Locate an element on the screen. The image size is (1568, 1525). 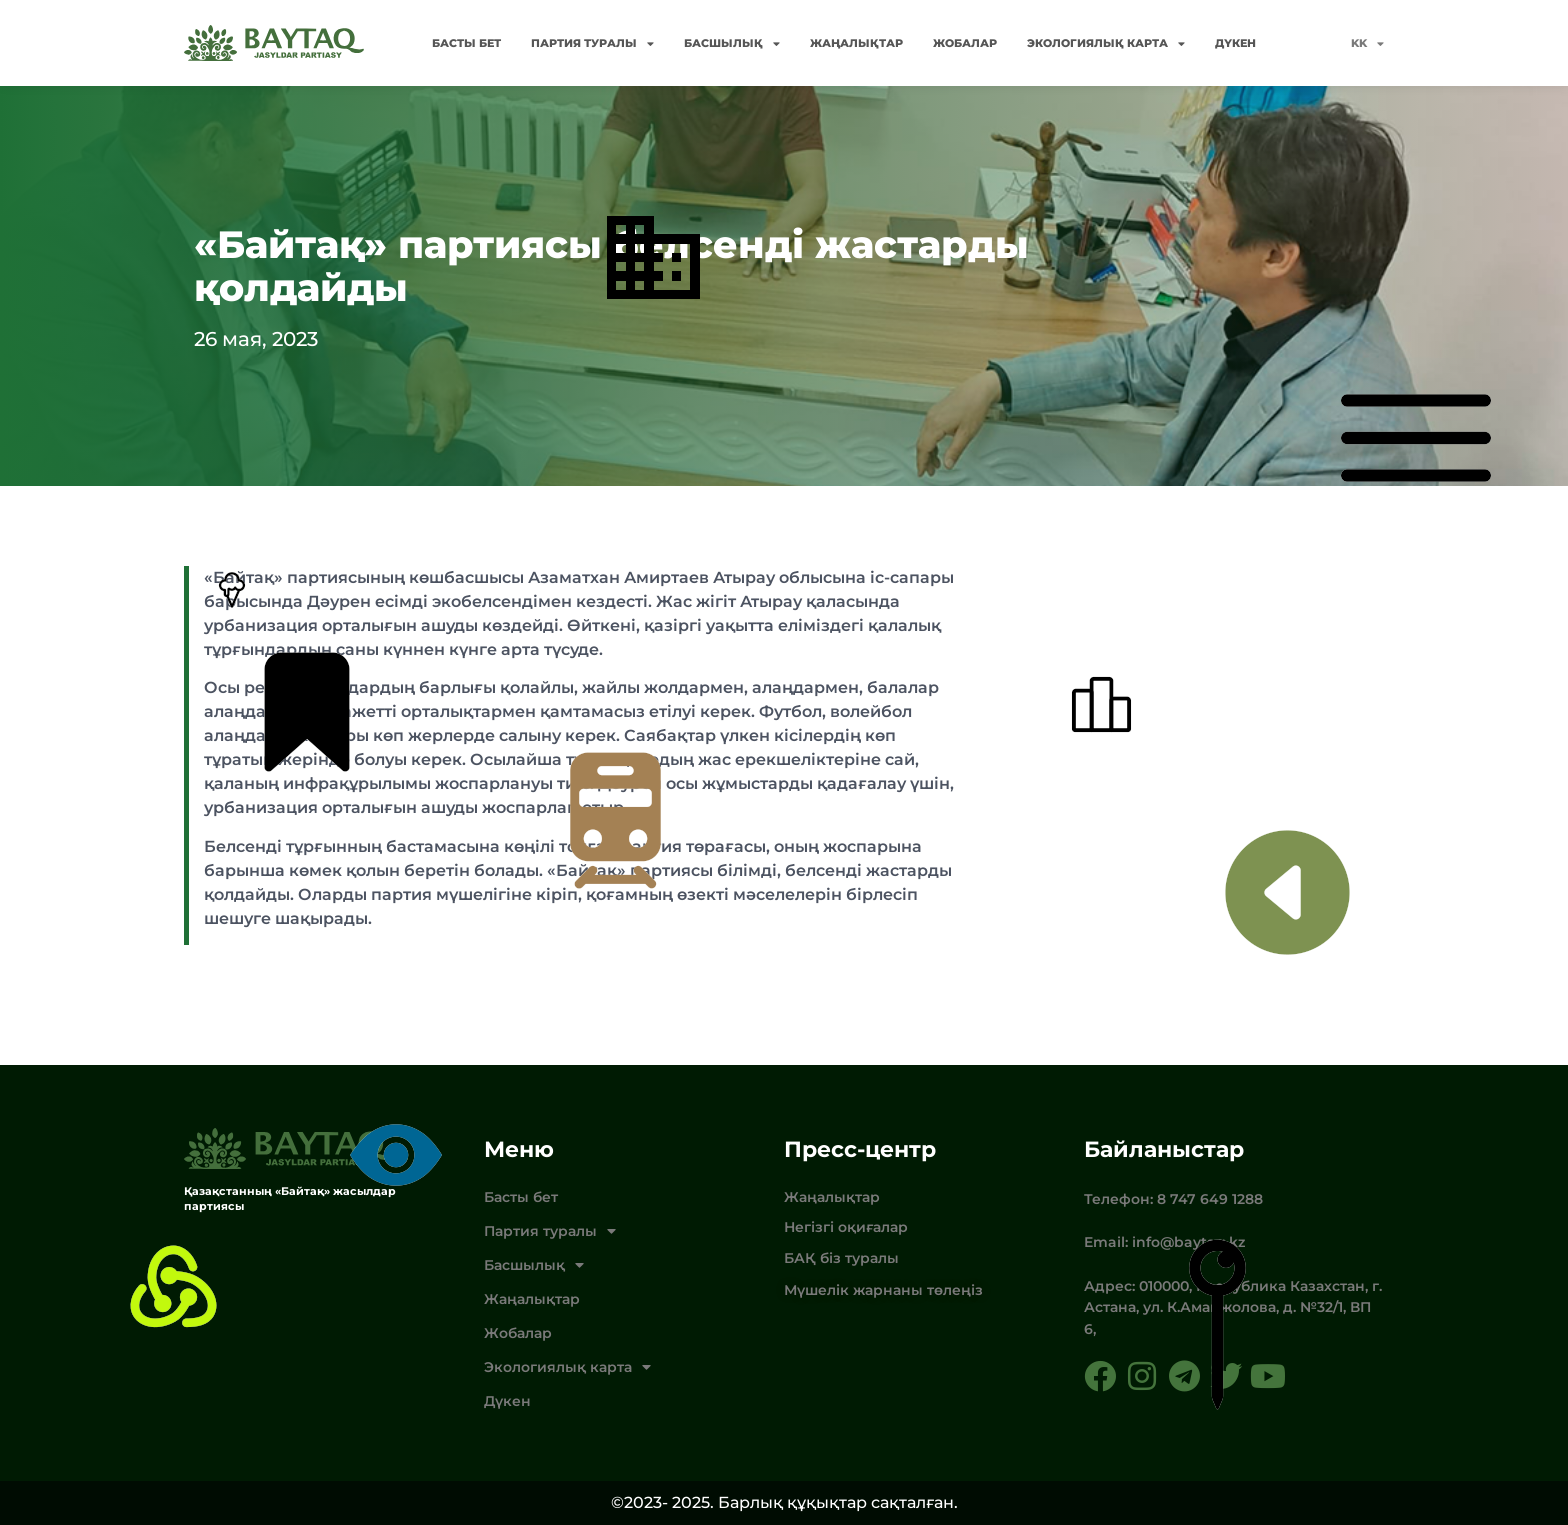
pin a location on the map is located at coordinates (1217, 1324).